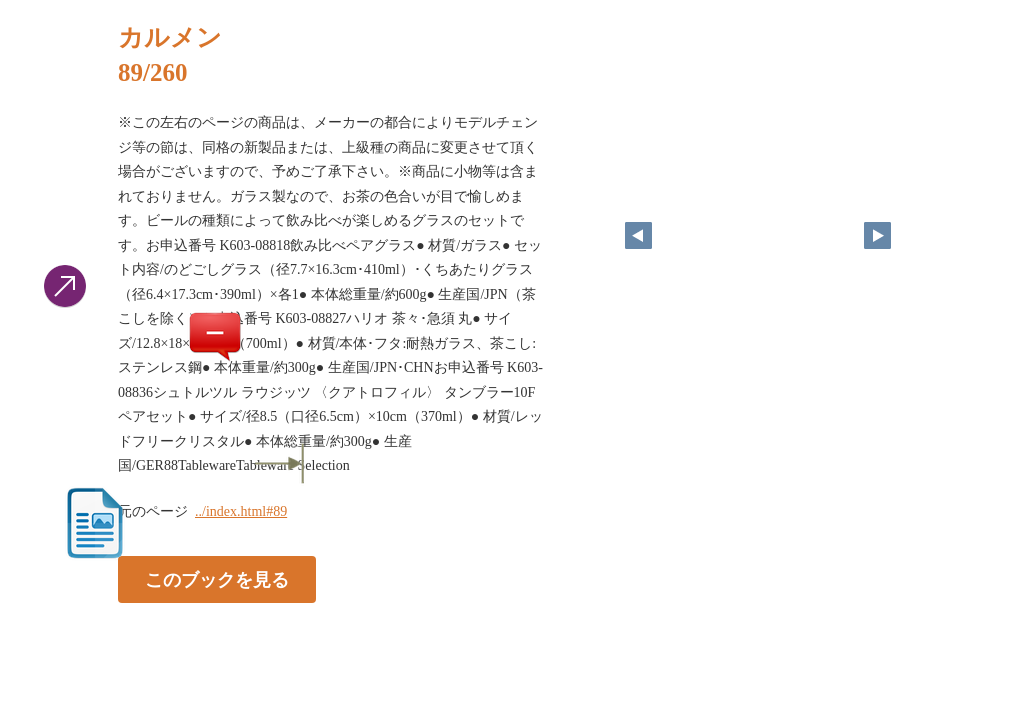 The image size is (1016, 720). I want to click on open a libreoffice writer document, so click(95, 523).